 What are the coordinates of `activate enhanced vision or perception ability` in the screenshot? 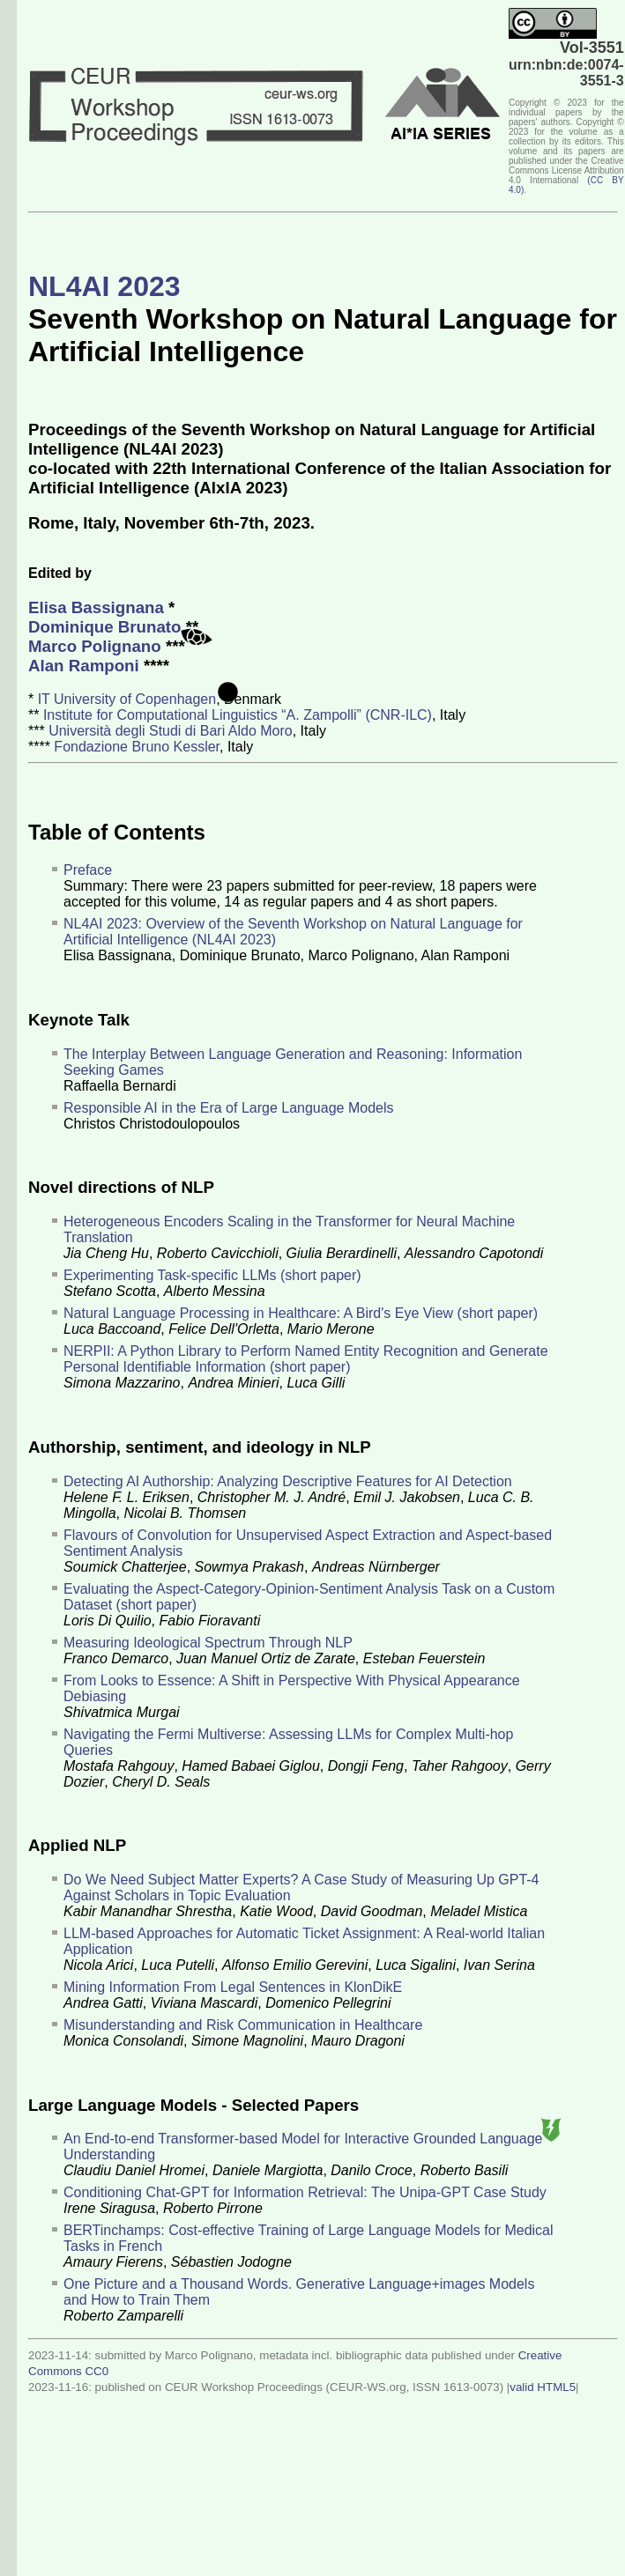 It's located at (197, 638).